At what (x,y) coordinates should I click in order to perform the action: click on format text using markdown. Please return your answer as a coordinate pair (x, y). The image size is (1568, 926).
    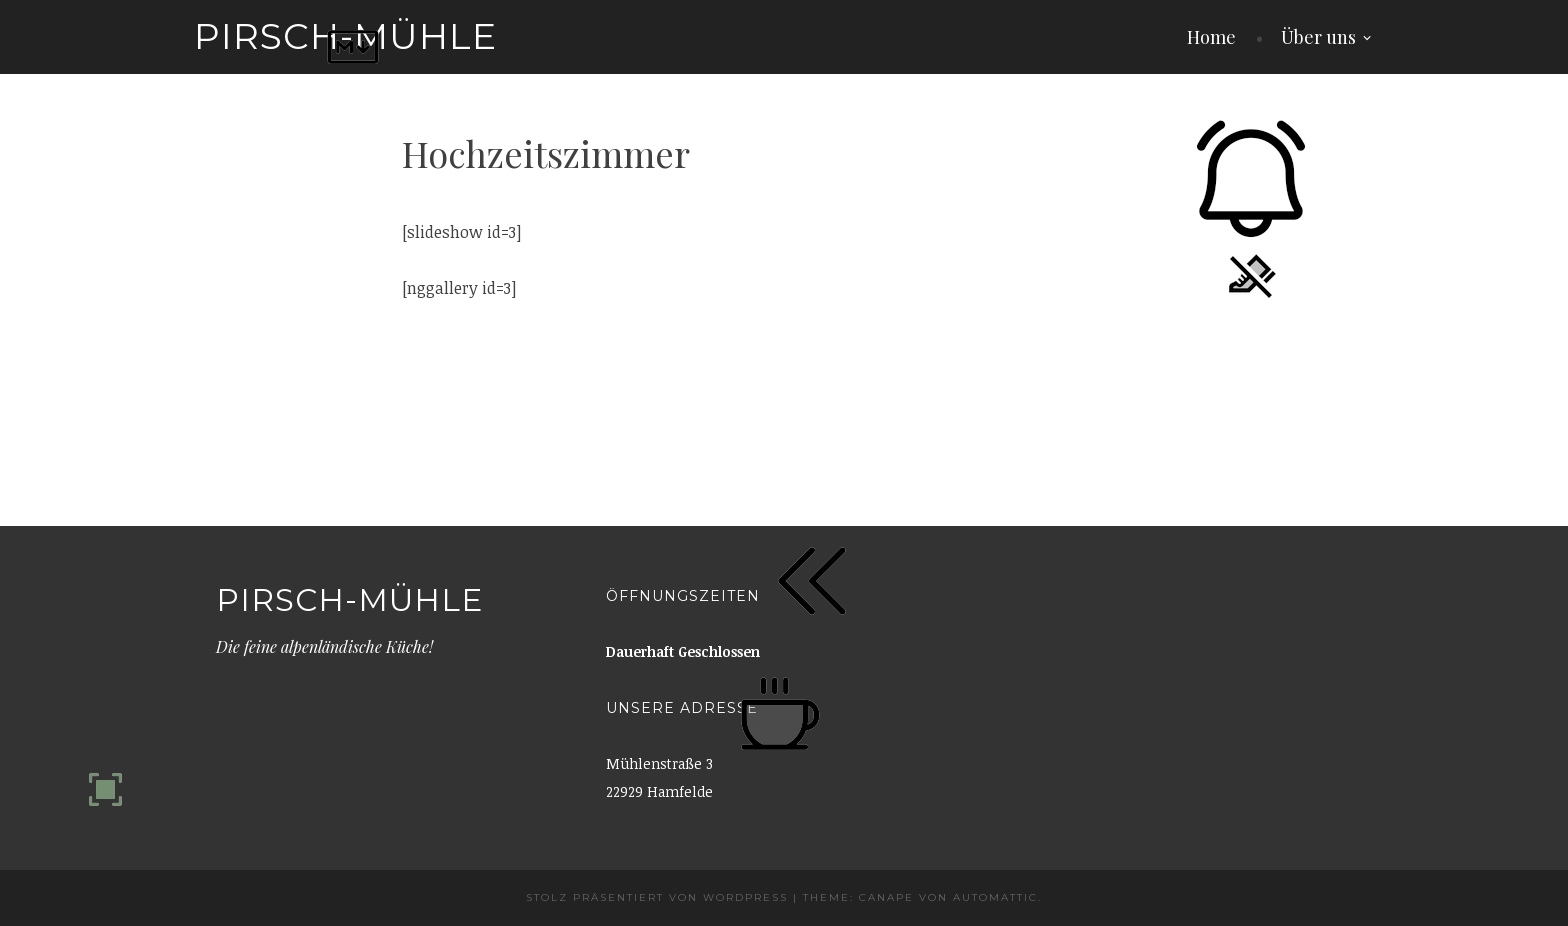
    Looking at the image, I should click on (353, 47).